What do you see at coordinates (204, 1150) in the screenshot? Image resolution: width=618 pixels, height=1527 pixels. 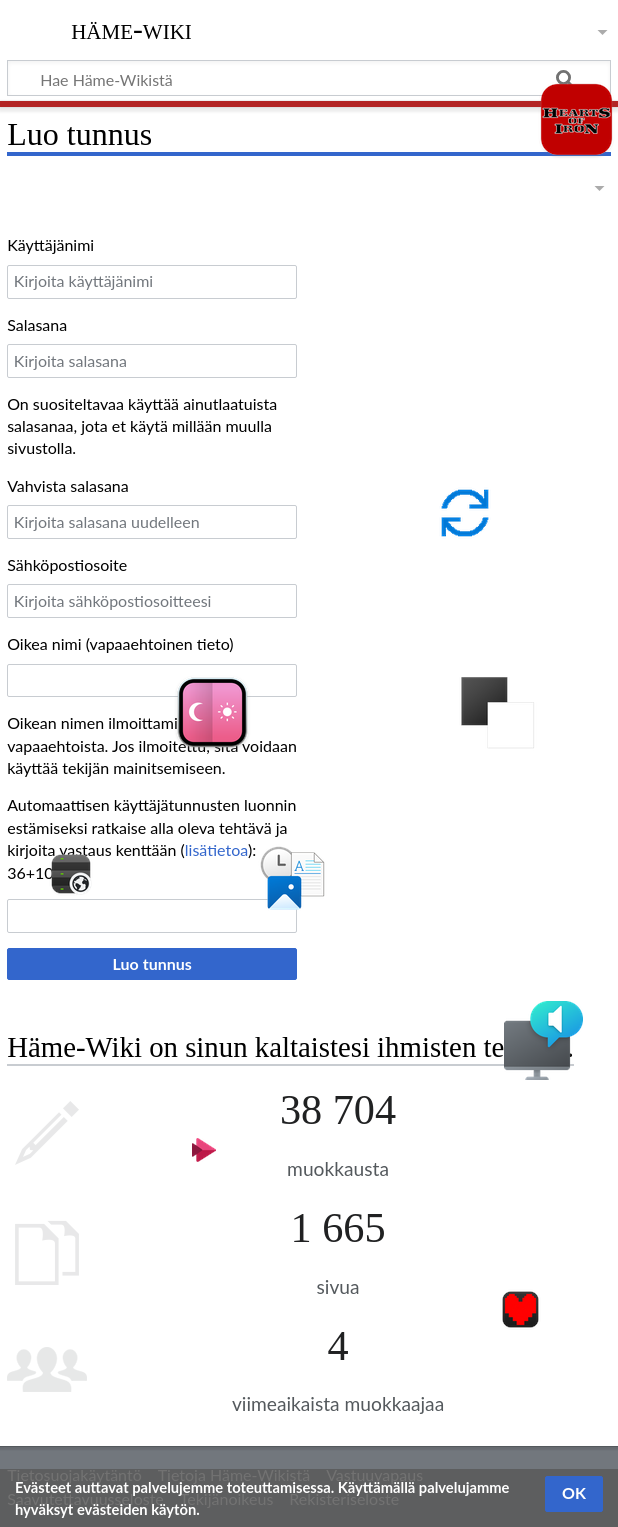 I see `open the stream app` at bounding box center [204, 1150].